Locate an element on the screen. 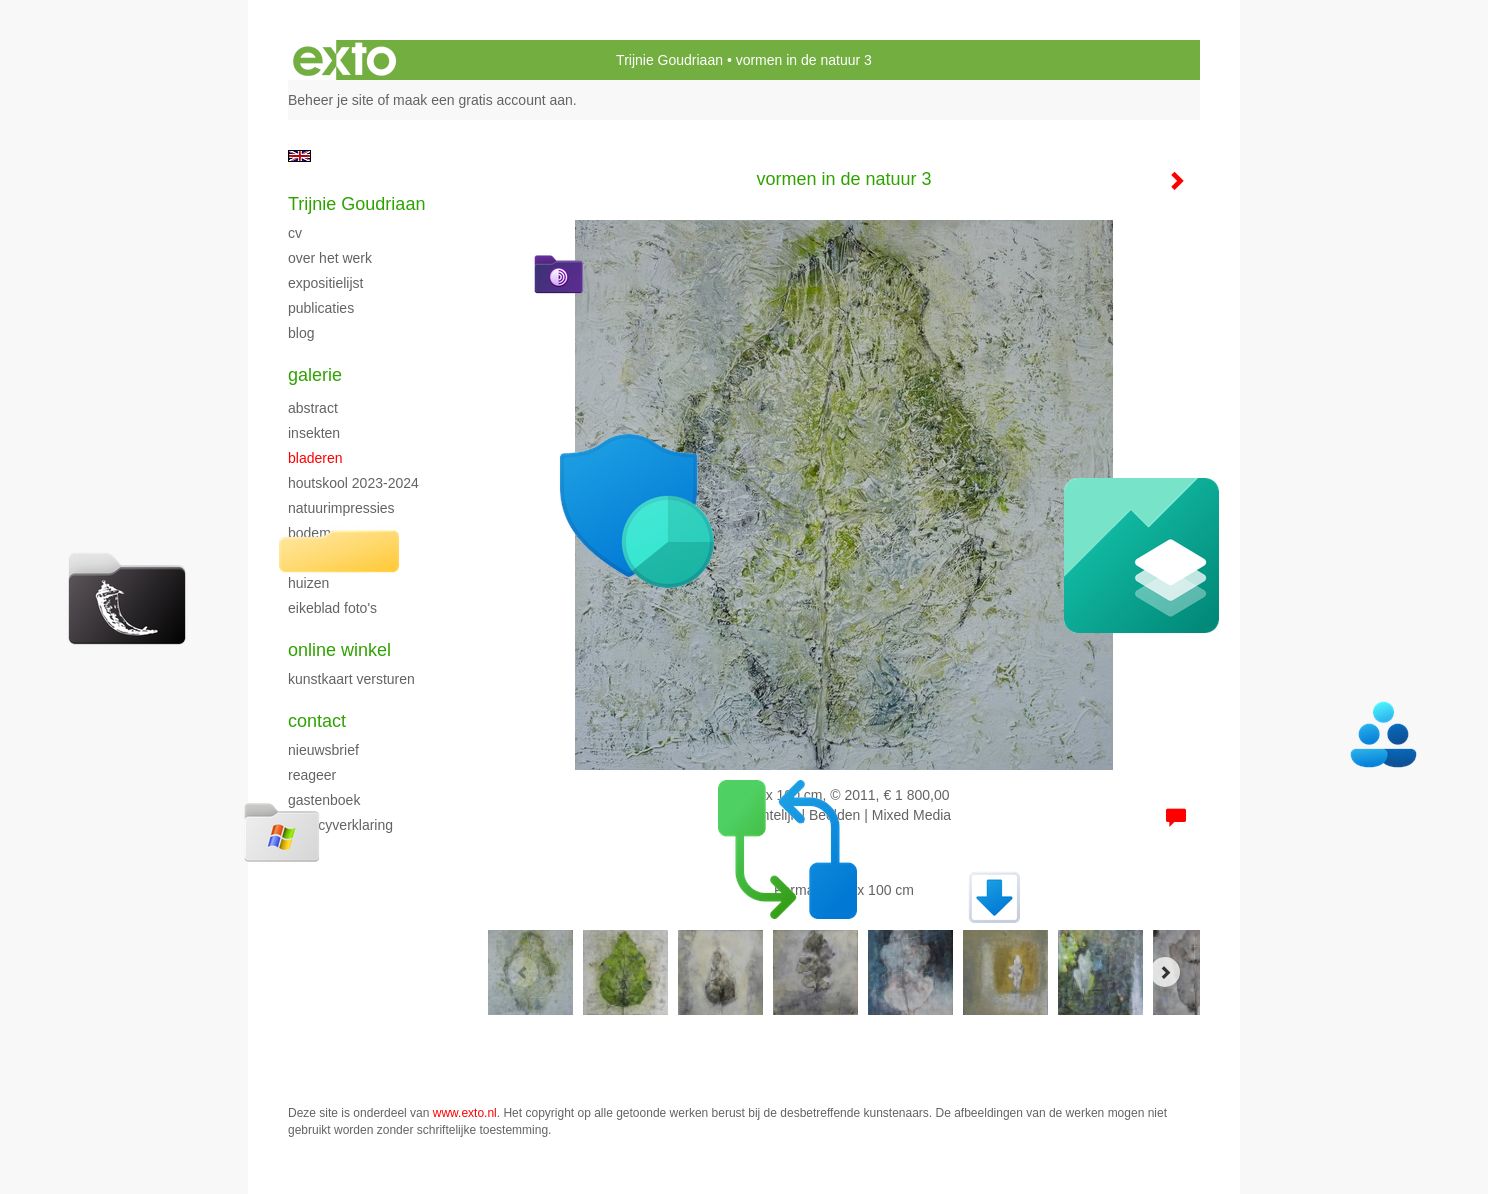 The image size is (1488, 1194). open folder containing lab or experiment files is located at coordinates (126, 601).